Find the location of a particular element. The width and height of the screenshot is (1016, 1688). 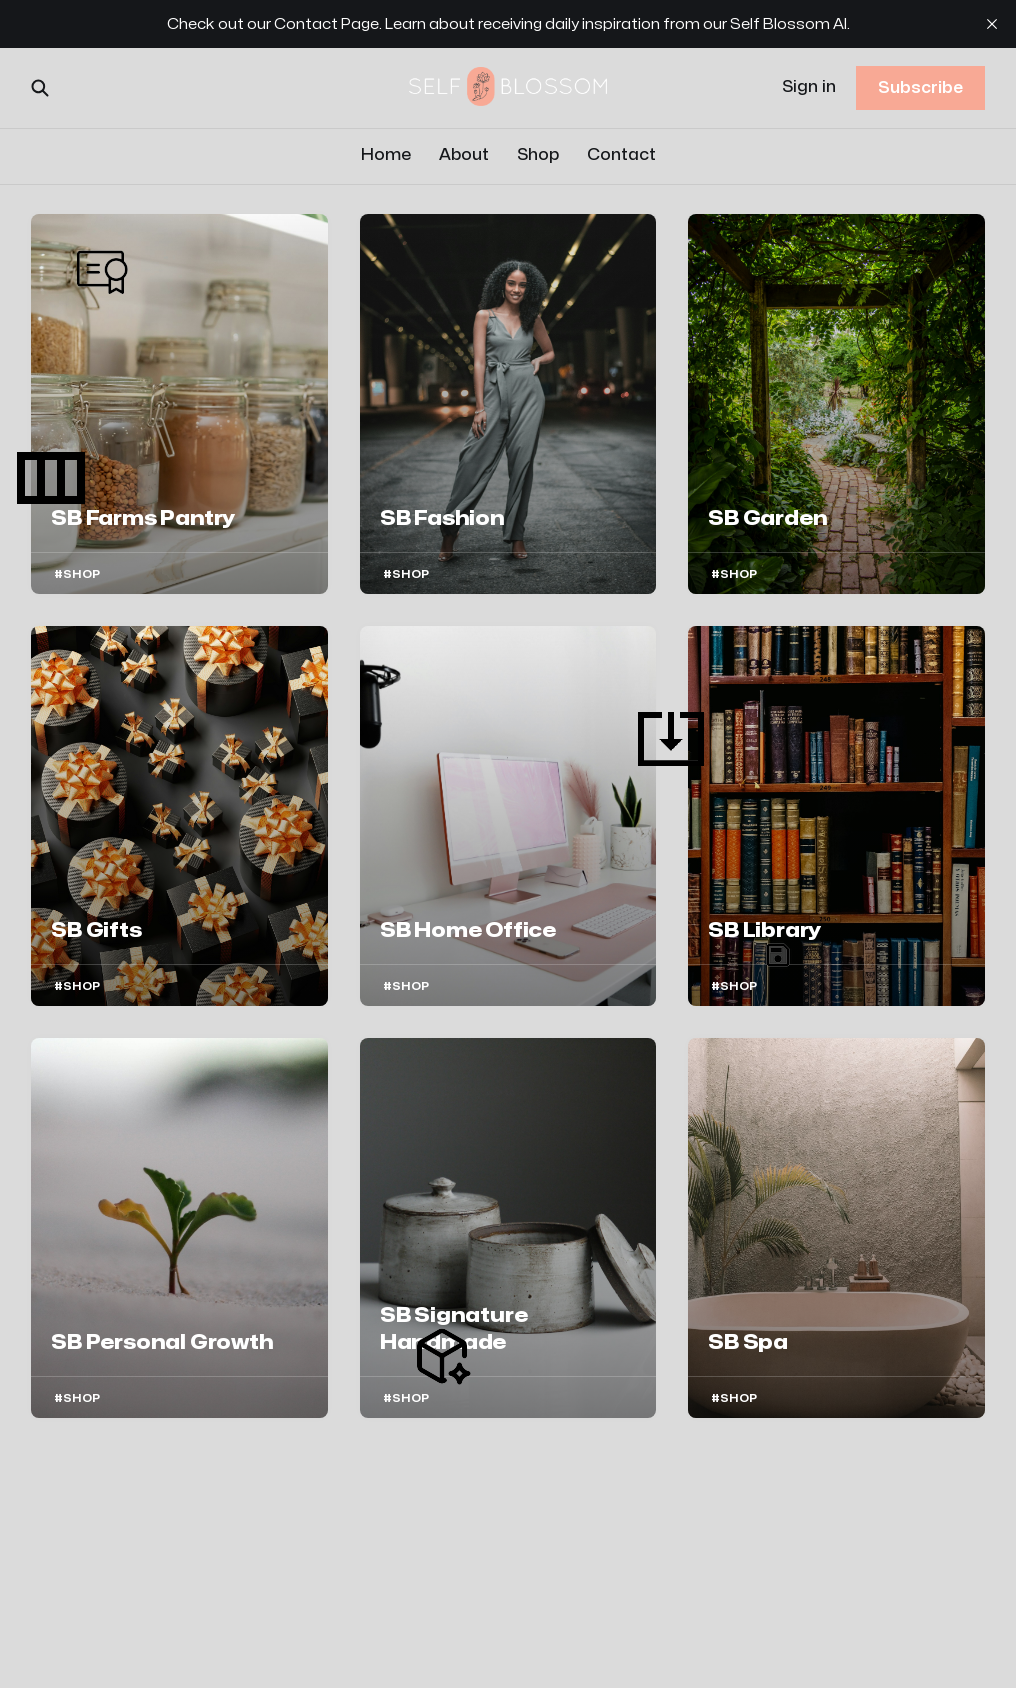

view certificate or credential details is located at coordinates (100, 270).